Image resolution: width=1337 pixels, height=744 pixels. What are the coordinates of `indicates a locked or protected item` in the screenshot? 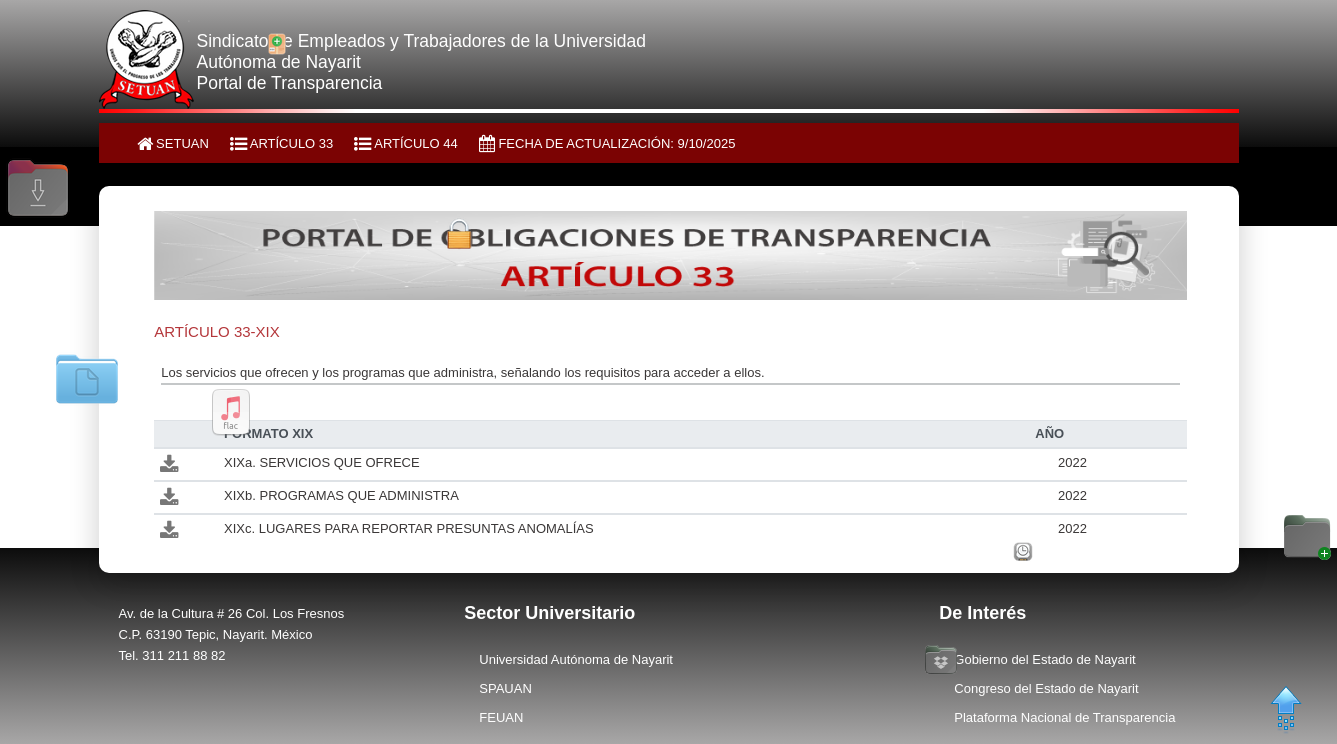 It's located at (459, 233).